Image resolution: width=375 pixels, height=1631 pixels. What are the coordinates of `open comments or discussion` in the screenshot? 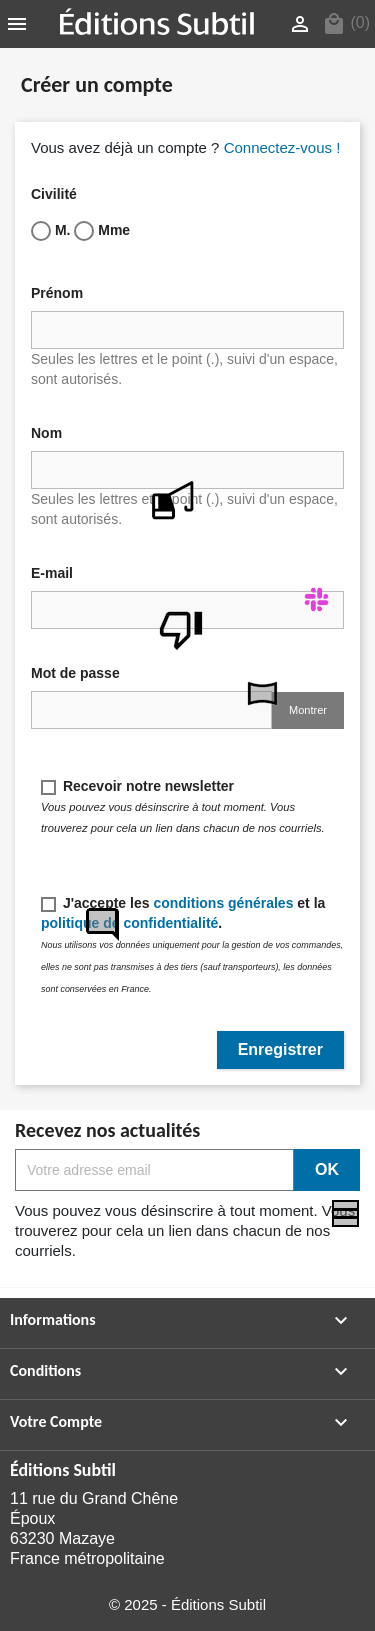 It's located at (102, 924).